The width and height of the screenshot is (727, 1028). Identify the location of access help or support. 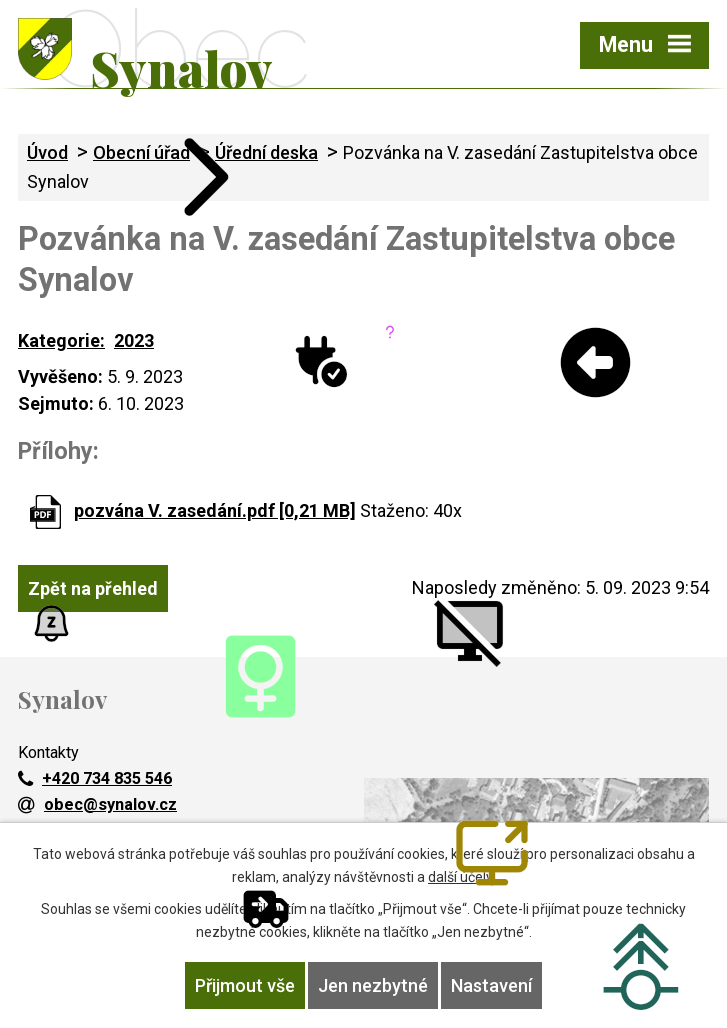
(390, 332).